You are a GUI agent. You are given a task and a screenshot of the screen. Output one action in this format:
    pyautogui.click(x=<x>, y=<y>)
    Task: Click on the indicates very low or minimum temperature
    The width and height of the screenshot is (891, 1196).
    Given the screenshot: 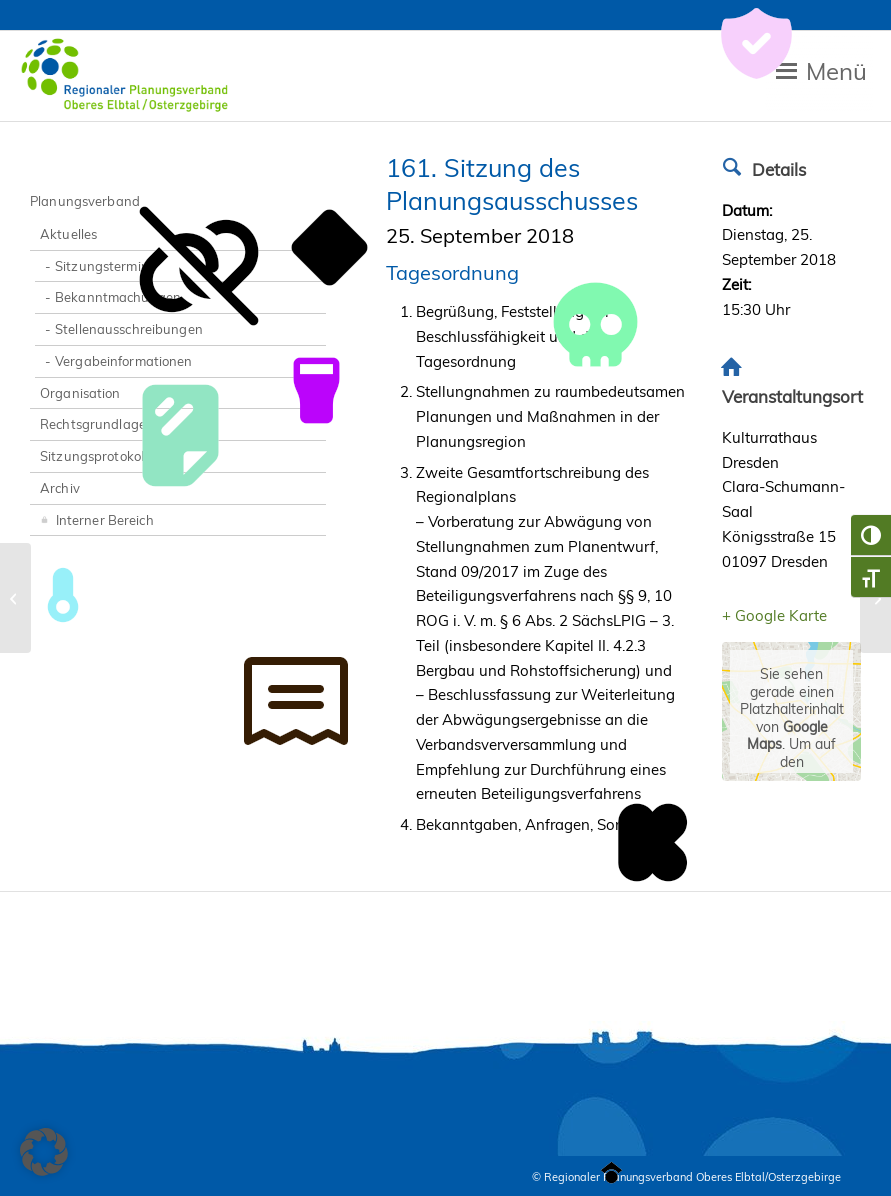 What is the action you would take?
    pyautogui.click(x=63, y=595)
    